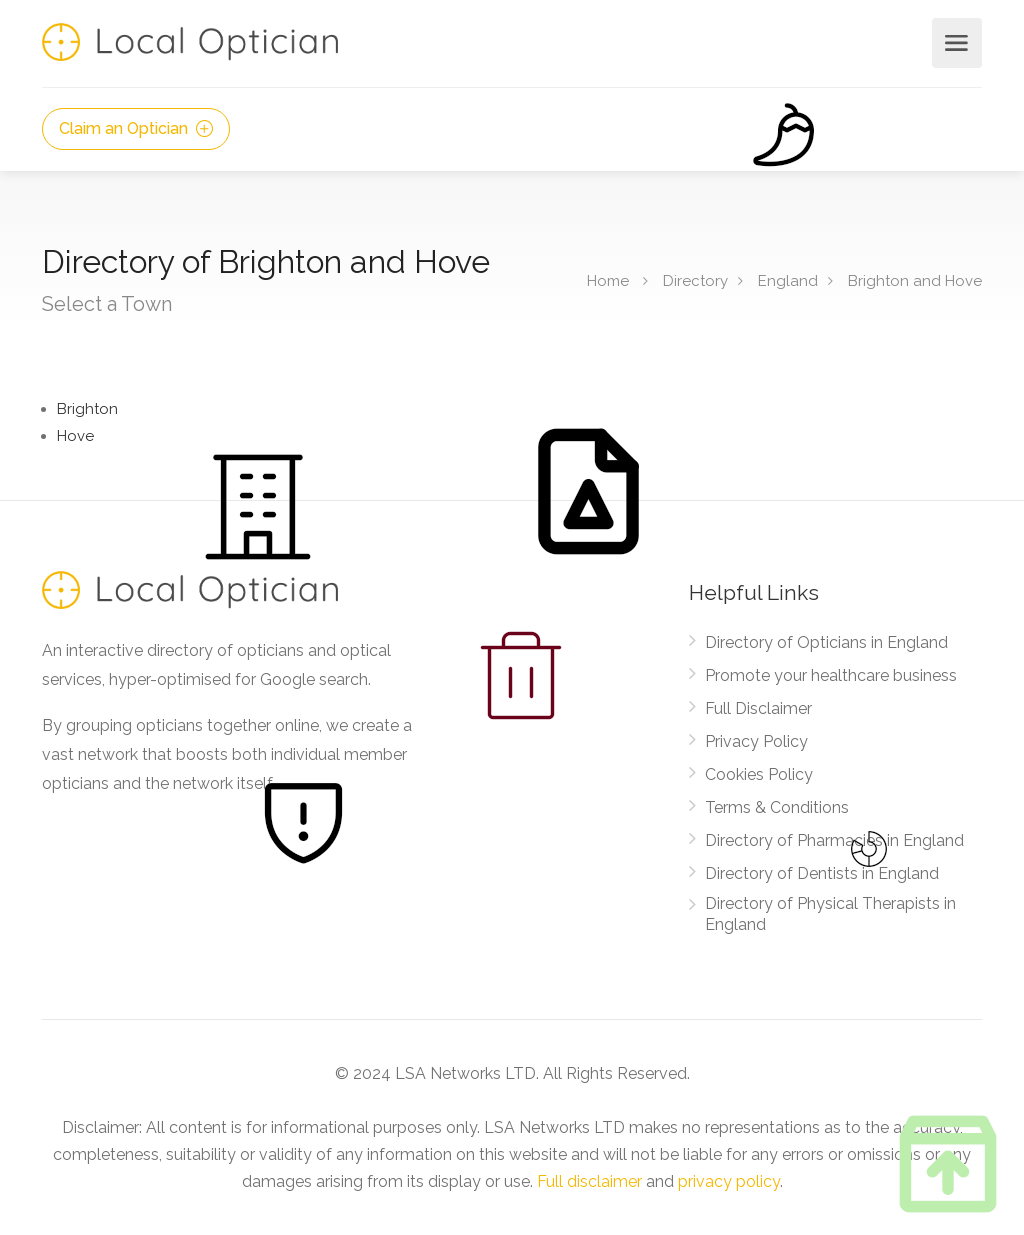 The image size is (1024, 1235). I want to click on indicates spicy or hot food items, so click(787, 137).